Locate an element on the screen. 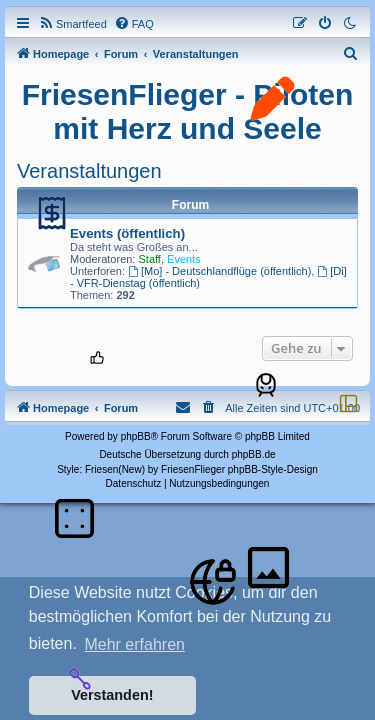  edit or modify content is located at coordinates (272, 98).